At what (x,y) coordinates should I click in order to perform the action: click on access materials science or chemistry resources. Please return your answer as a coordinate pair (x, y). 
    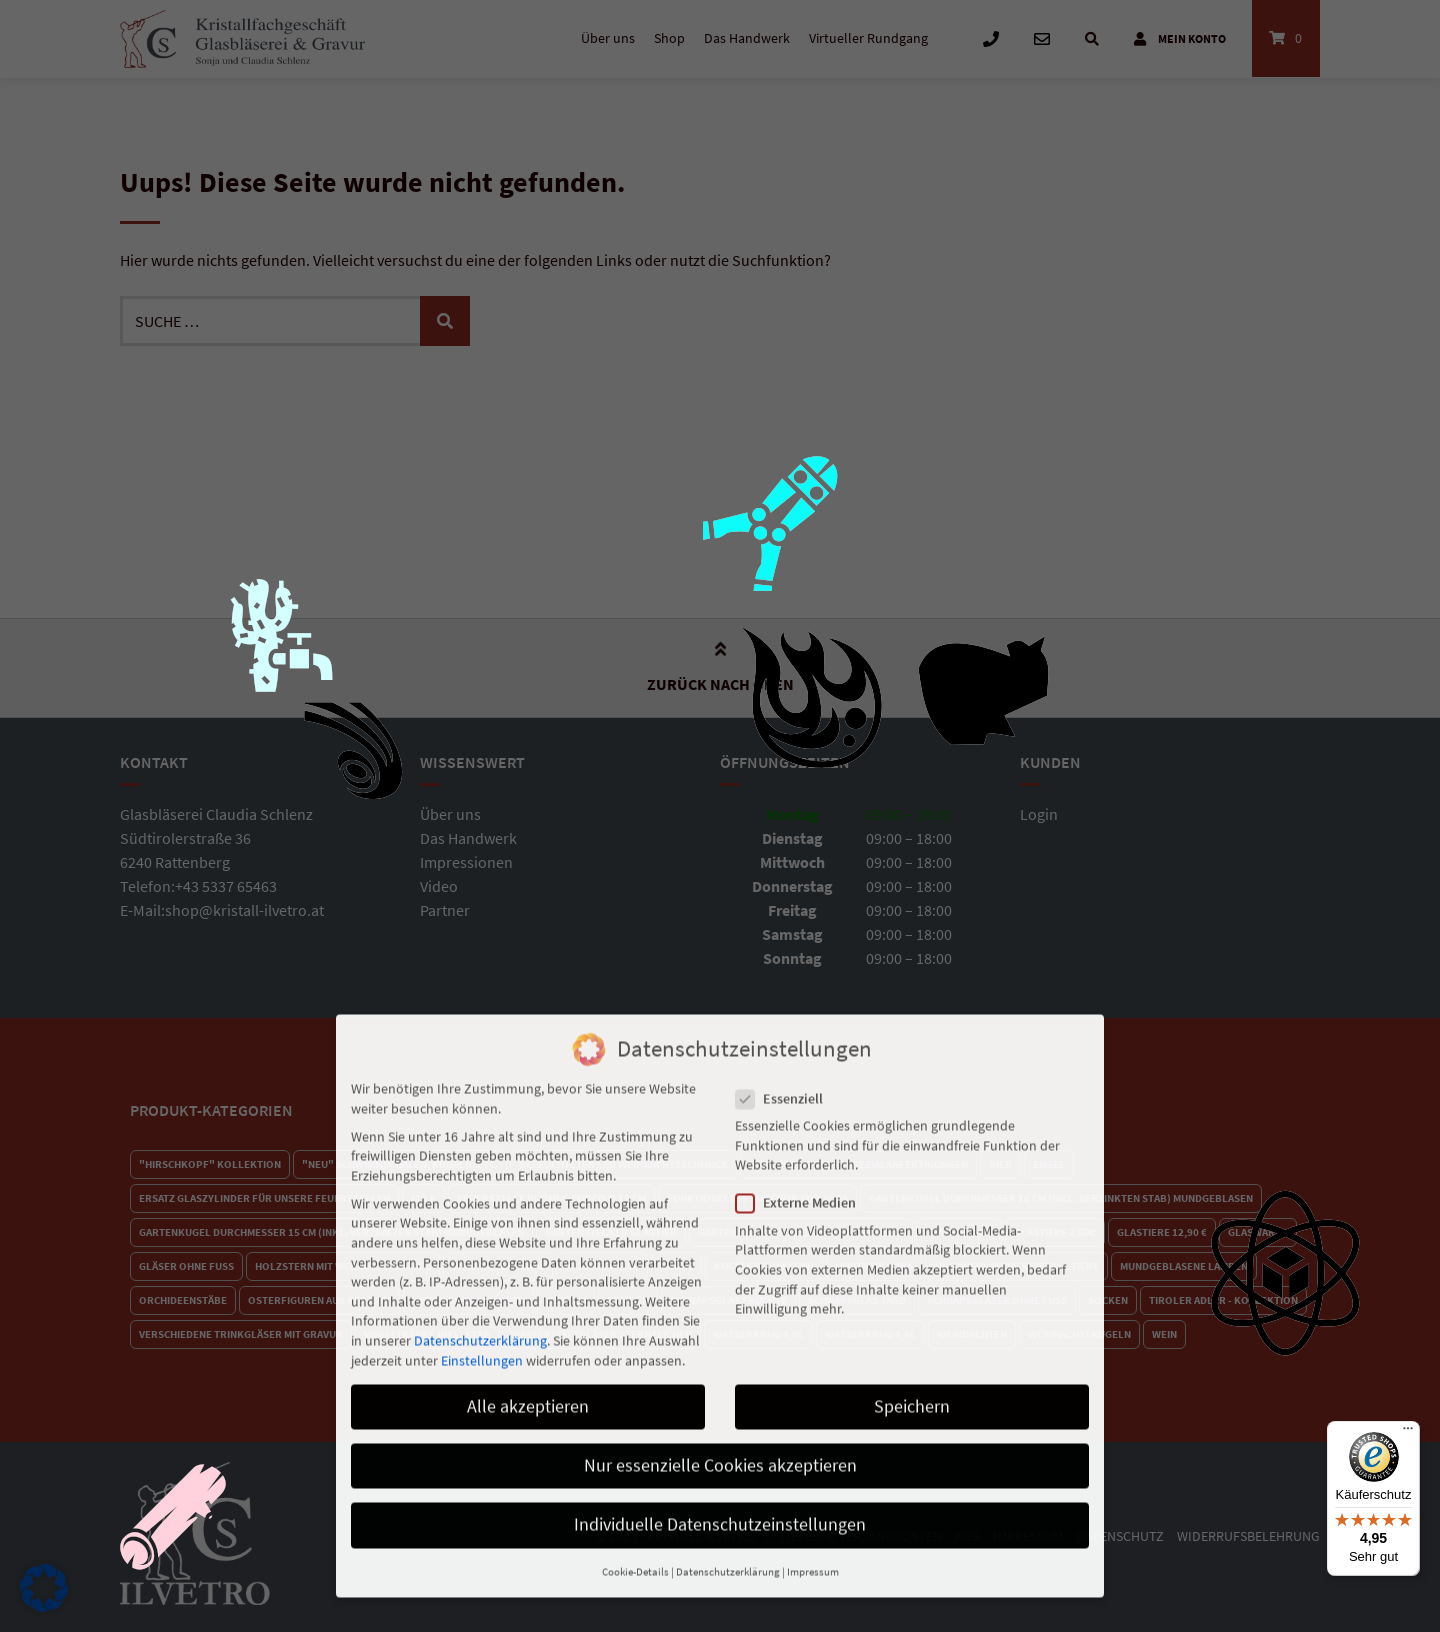
    Looking at the image, I should click on (1285, 1273).